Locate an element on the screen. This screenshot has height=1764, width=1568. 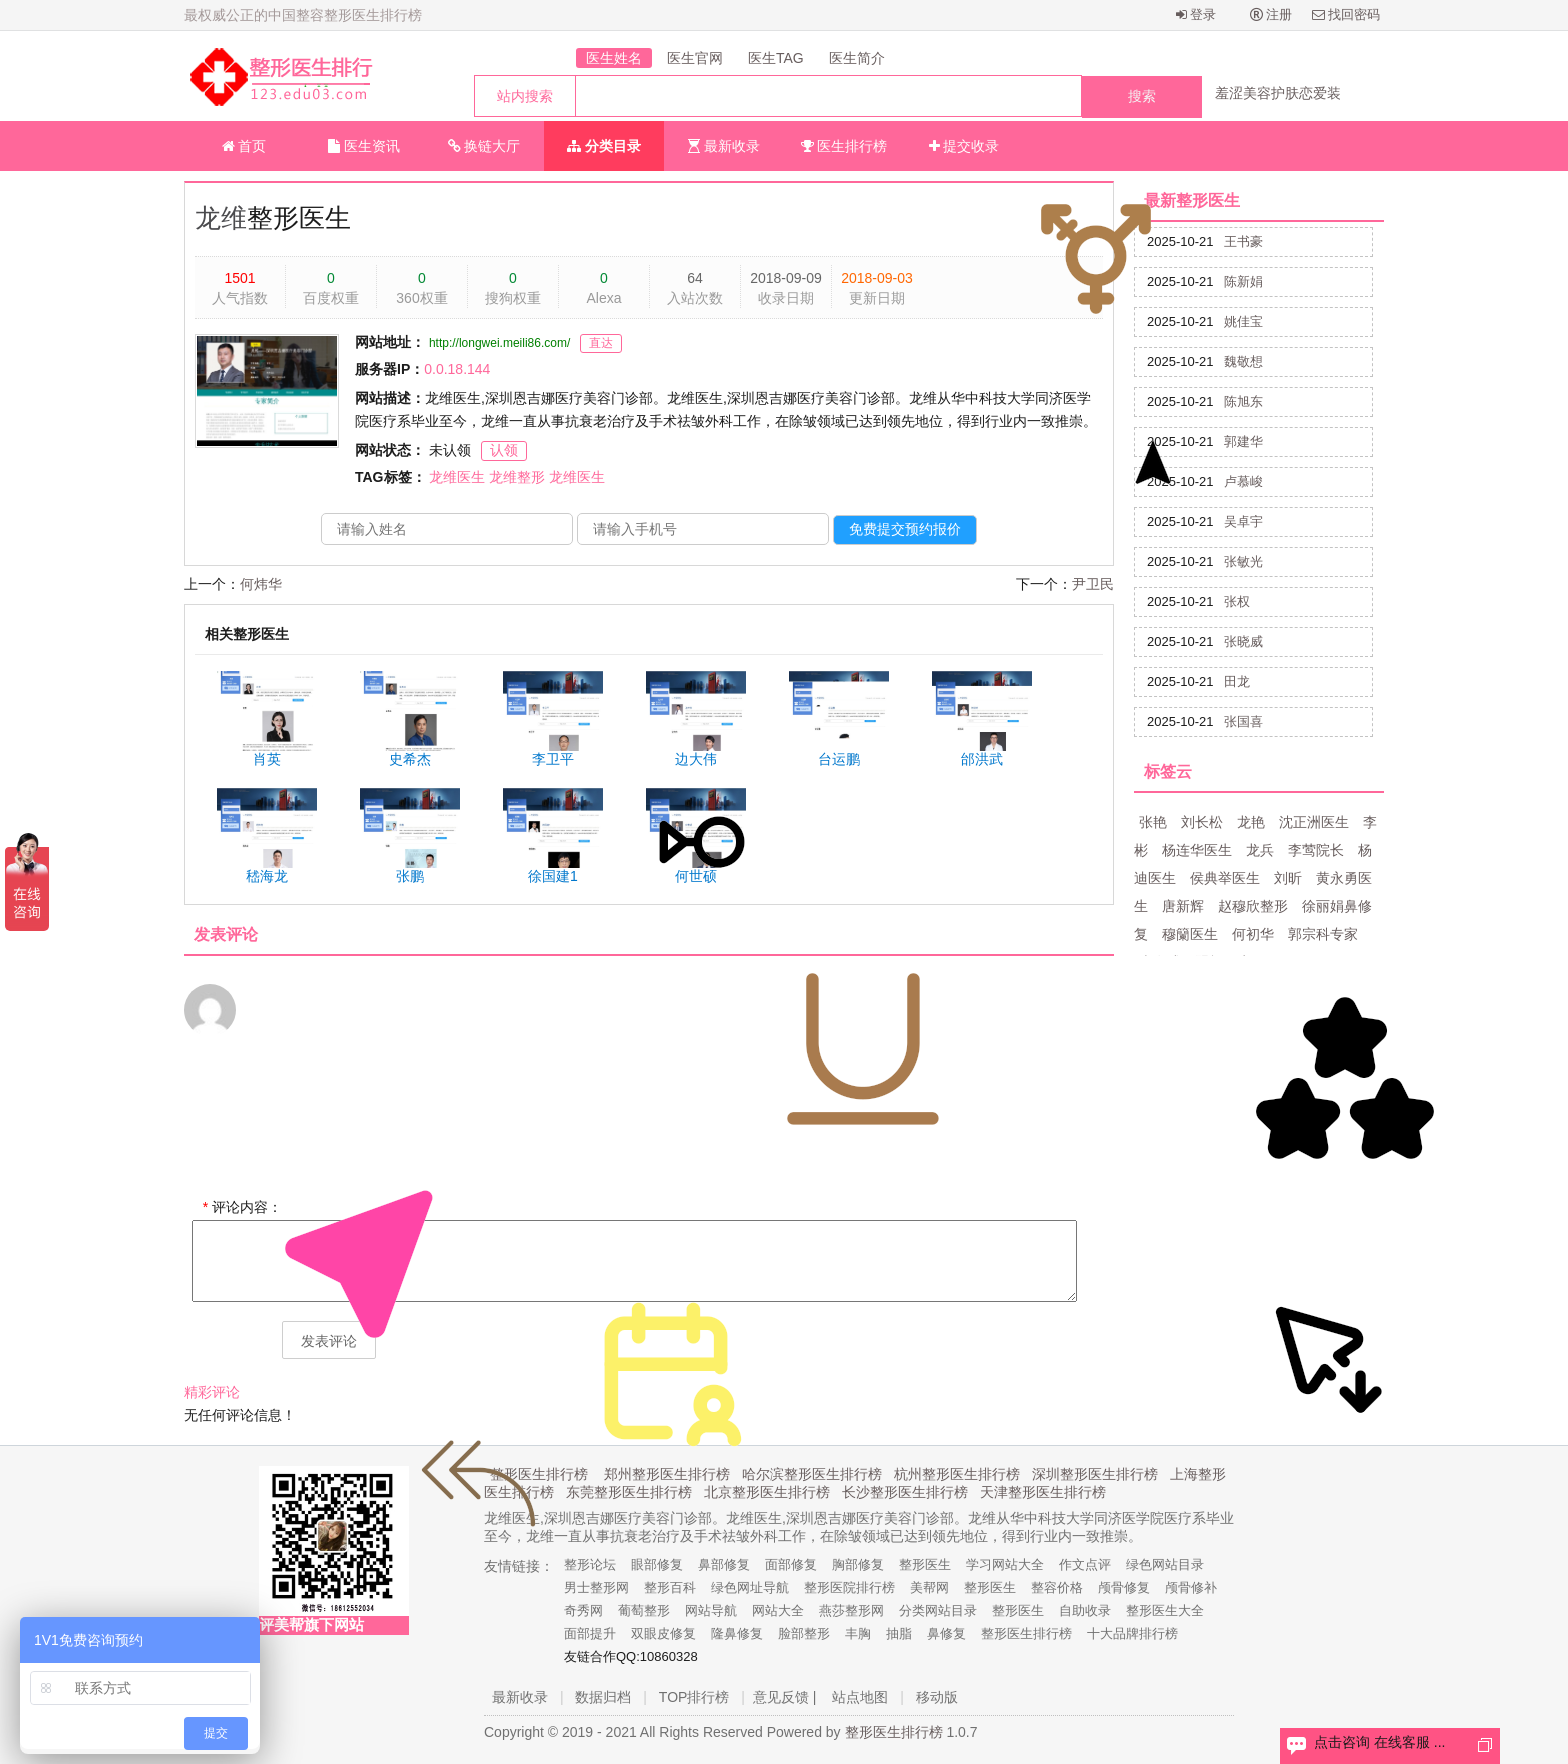
start navigation to destination is located at coordinates (1153, 463).